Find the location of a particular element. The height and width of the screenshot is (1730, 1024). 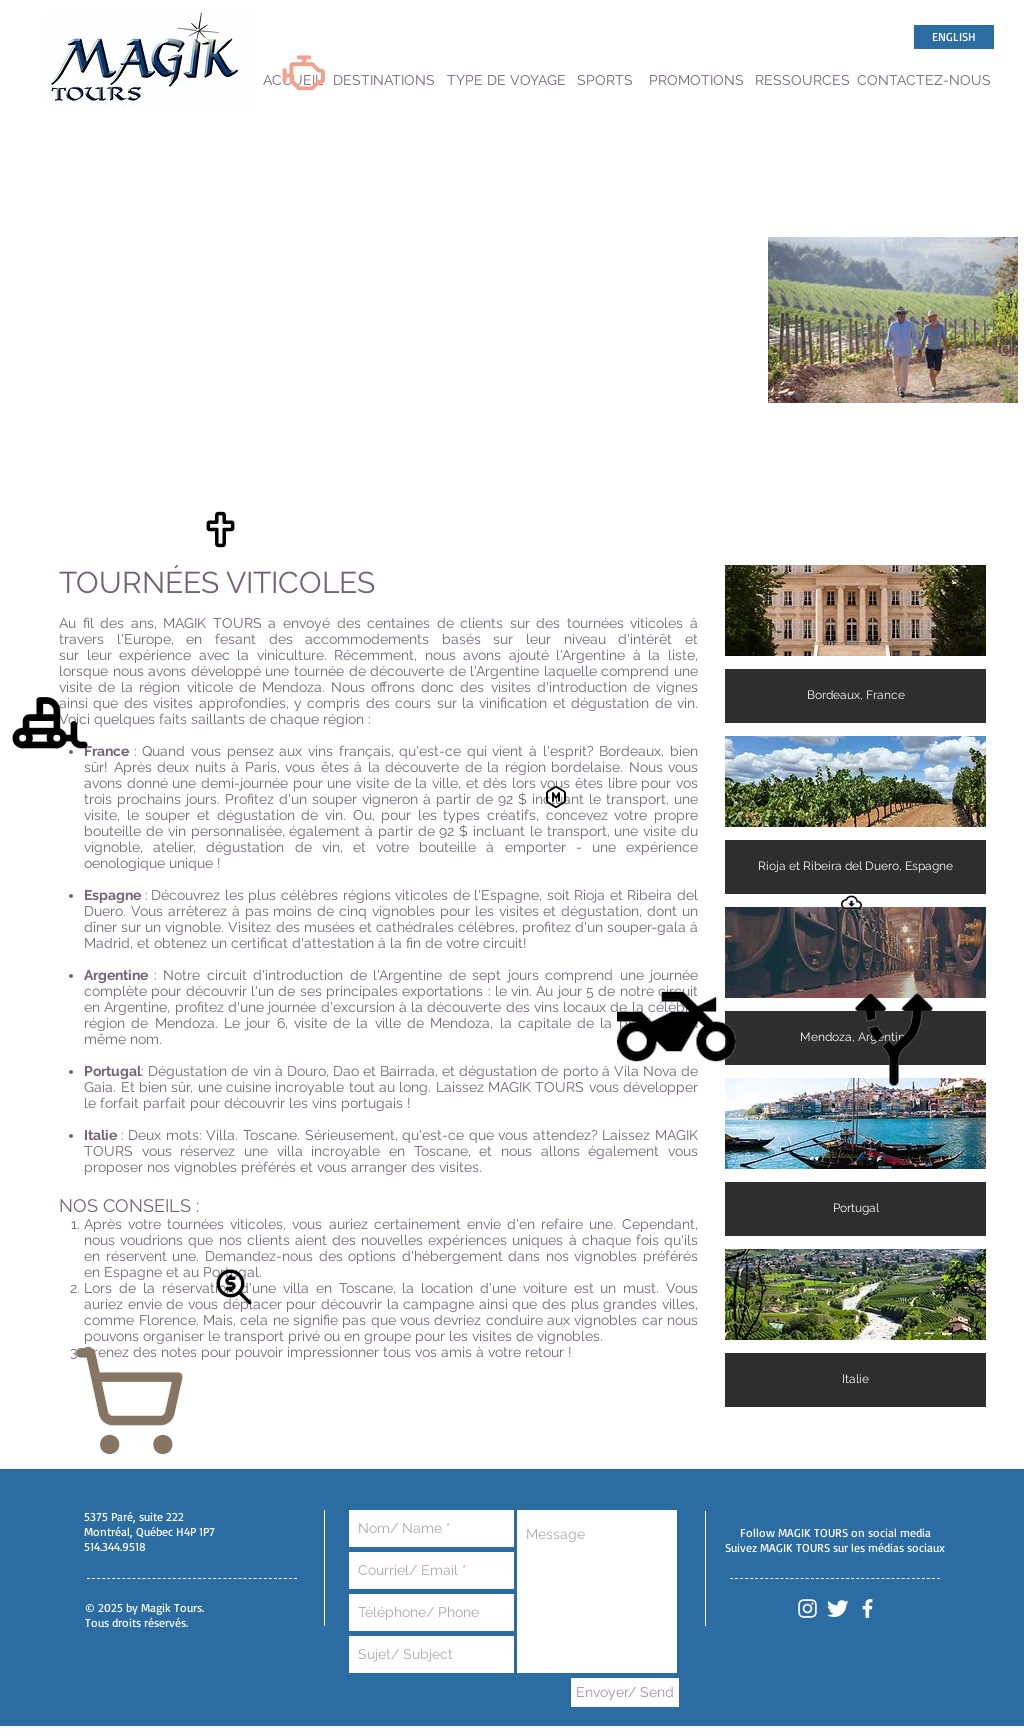

construction or earthwork services is located at coordinates (50, 721).